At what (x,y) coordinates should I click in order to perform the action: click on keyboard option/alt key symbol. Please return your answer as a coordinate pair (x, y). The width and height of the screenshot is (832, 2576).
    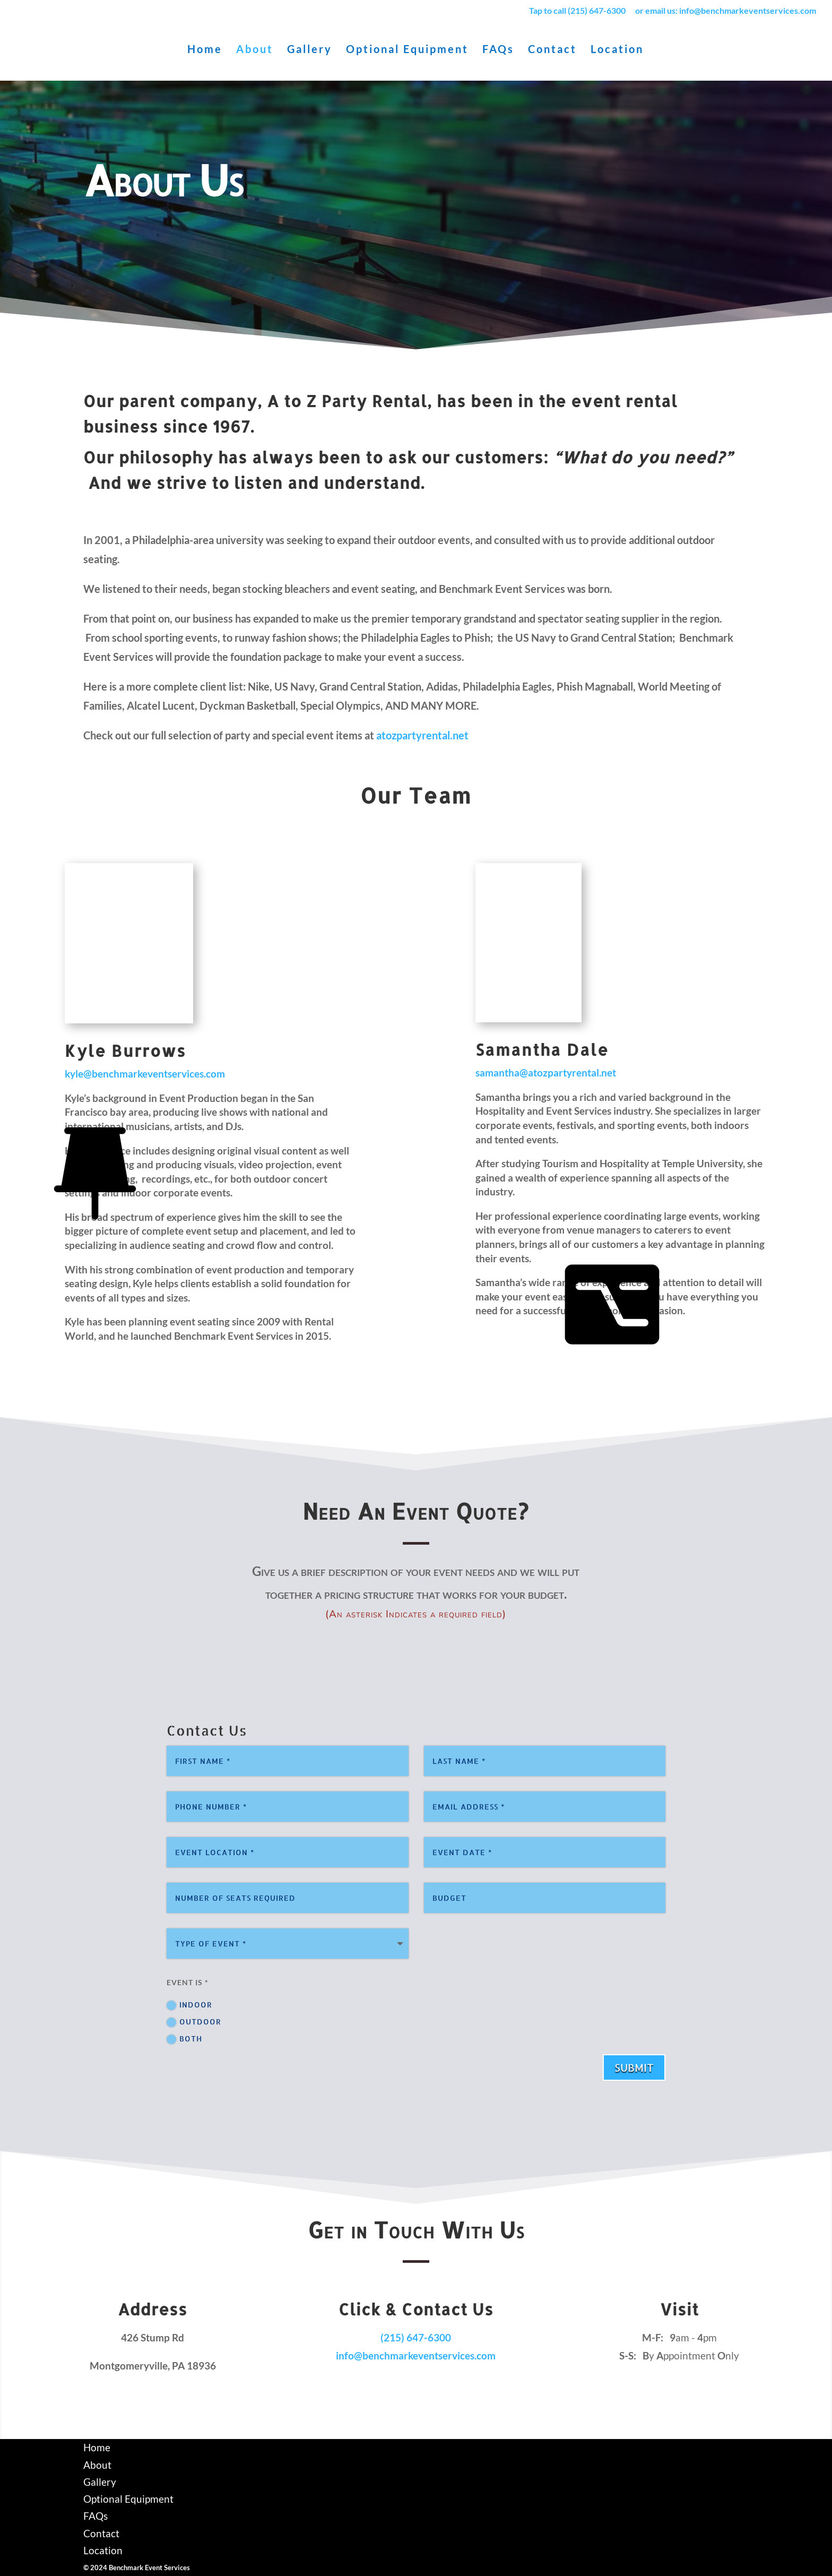
    Looking at the image, I should click on (612, 1304).